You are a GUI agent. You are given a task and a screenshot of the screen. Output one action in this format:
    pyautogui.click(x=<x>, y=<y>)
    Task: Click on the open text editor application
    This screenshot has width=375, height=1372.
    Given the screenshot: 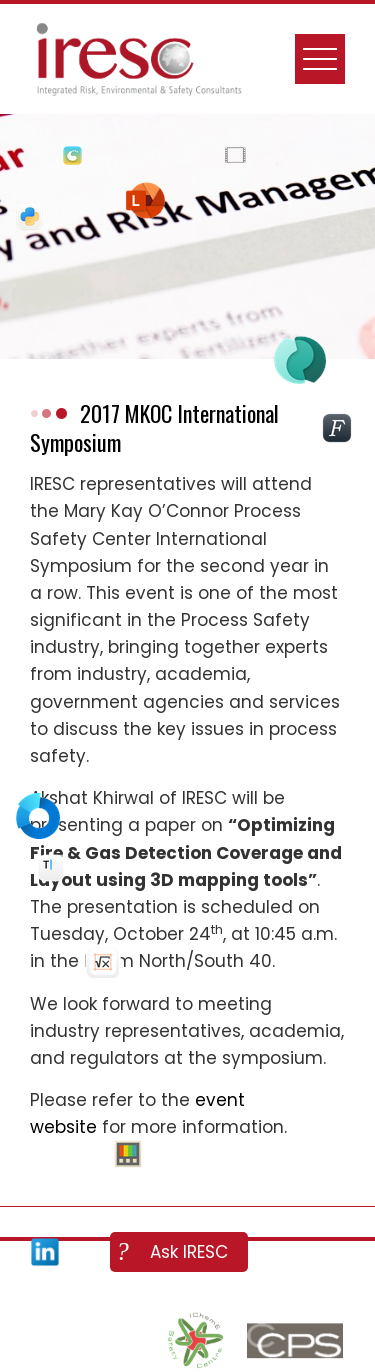 What is the action you would take?
    pyautogui.click(x=51, y=868)
    